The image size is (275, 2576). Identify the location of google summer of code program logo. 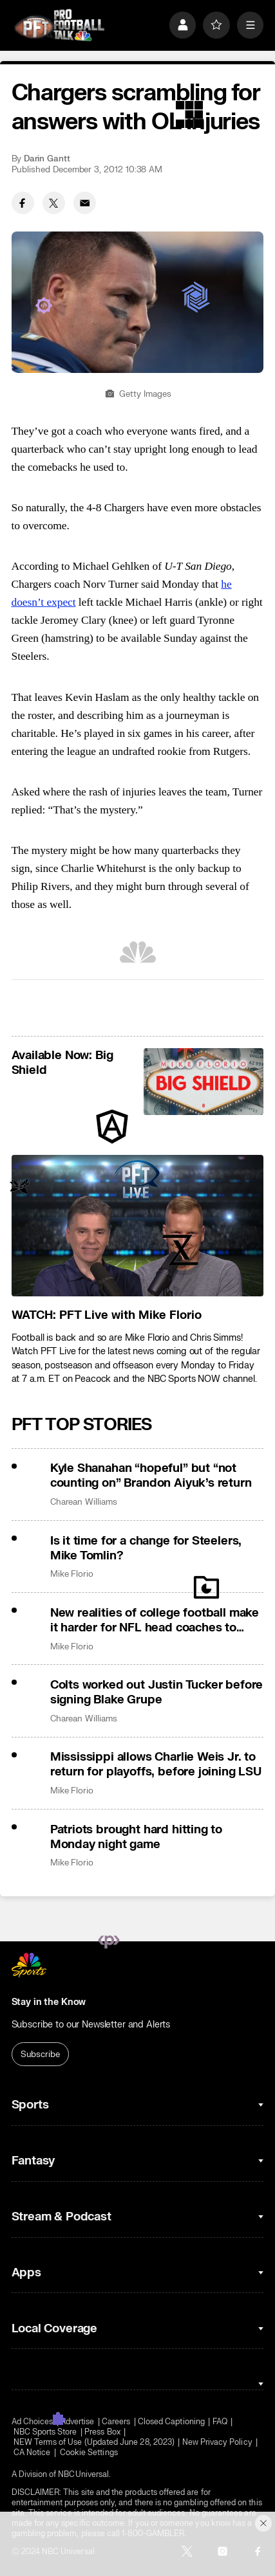
(44, 305).